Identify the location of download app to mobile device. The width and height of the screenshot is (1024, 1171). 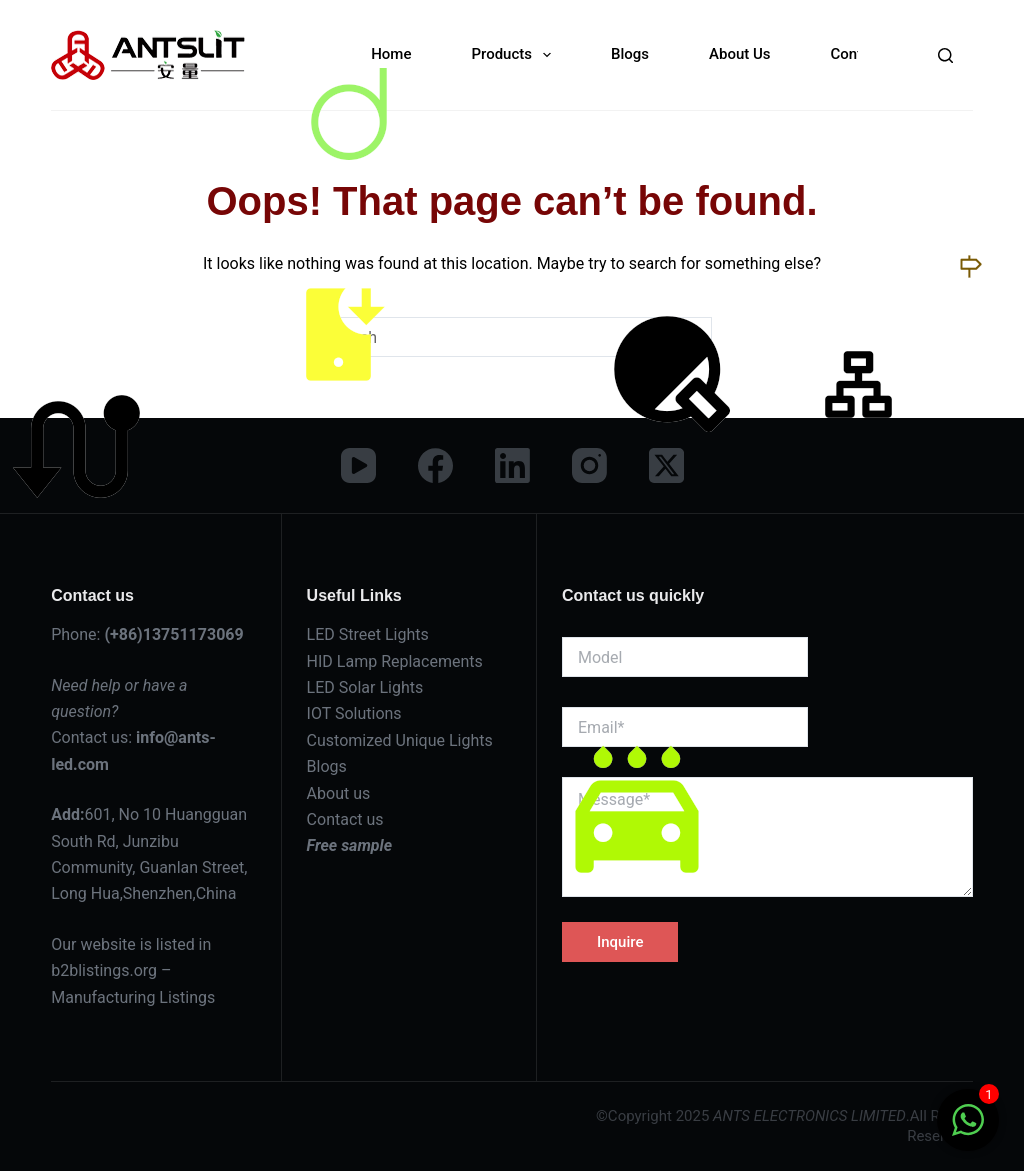
(338, 334).